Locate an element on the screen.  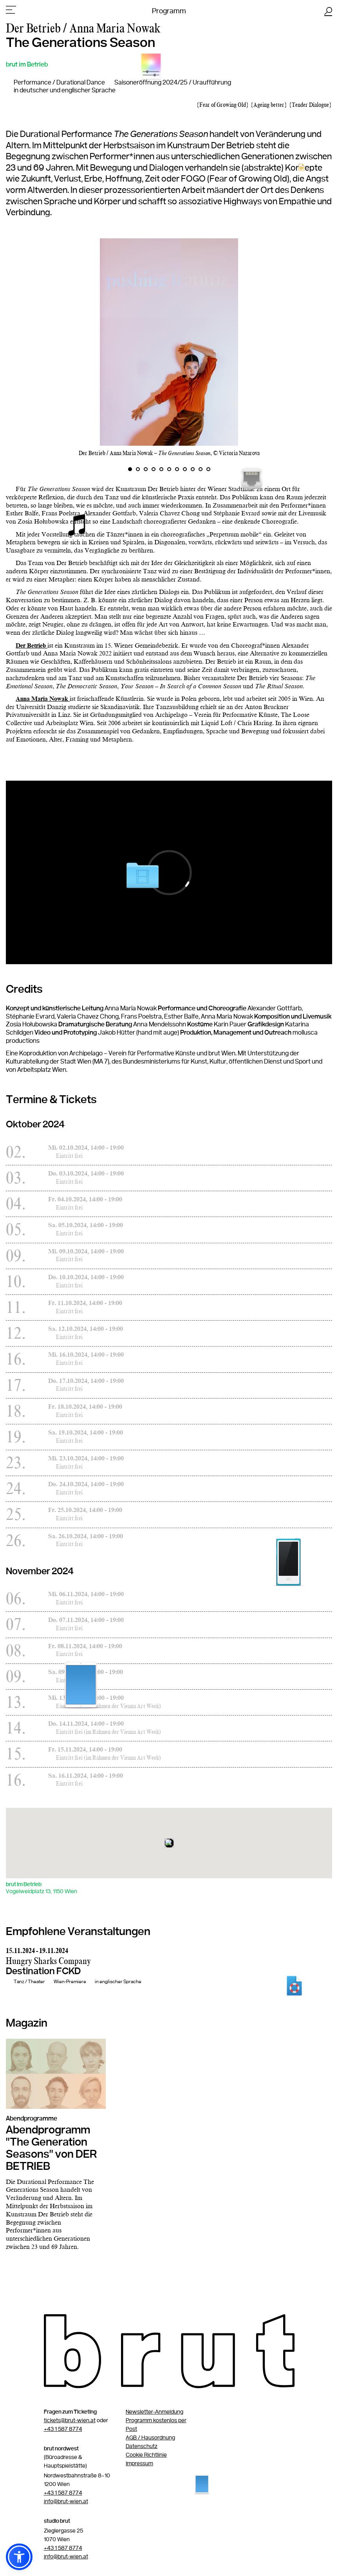
libreoffice draw document file is located at coordinates (301, 167).